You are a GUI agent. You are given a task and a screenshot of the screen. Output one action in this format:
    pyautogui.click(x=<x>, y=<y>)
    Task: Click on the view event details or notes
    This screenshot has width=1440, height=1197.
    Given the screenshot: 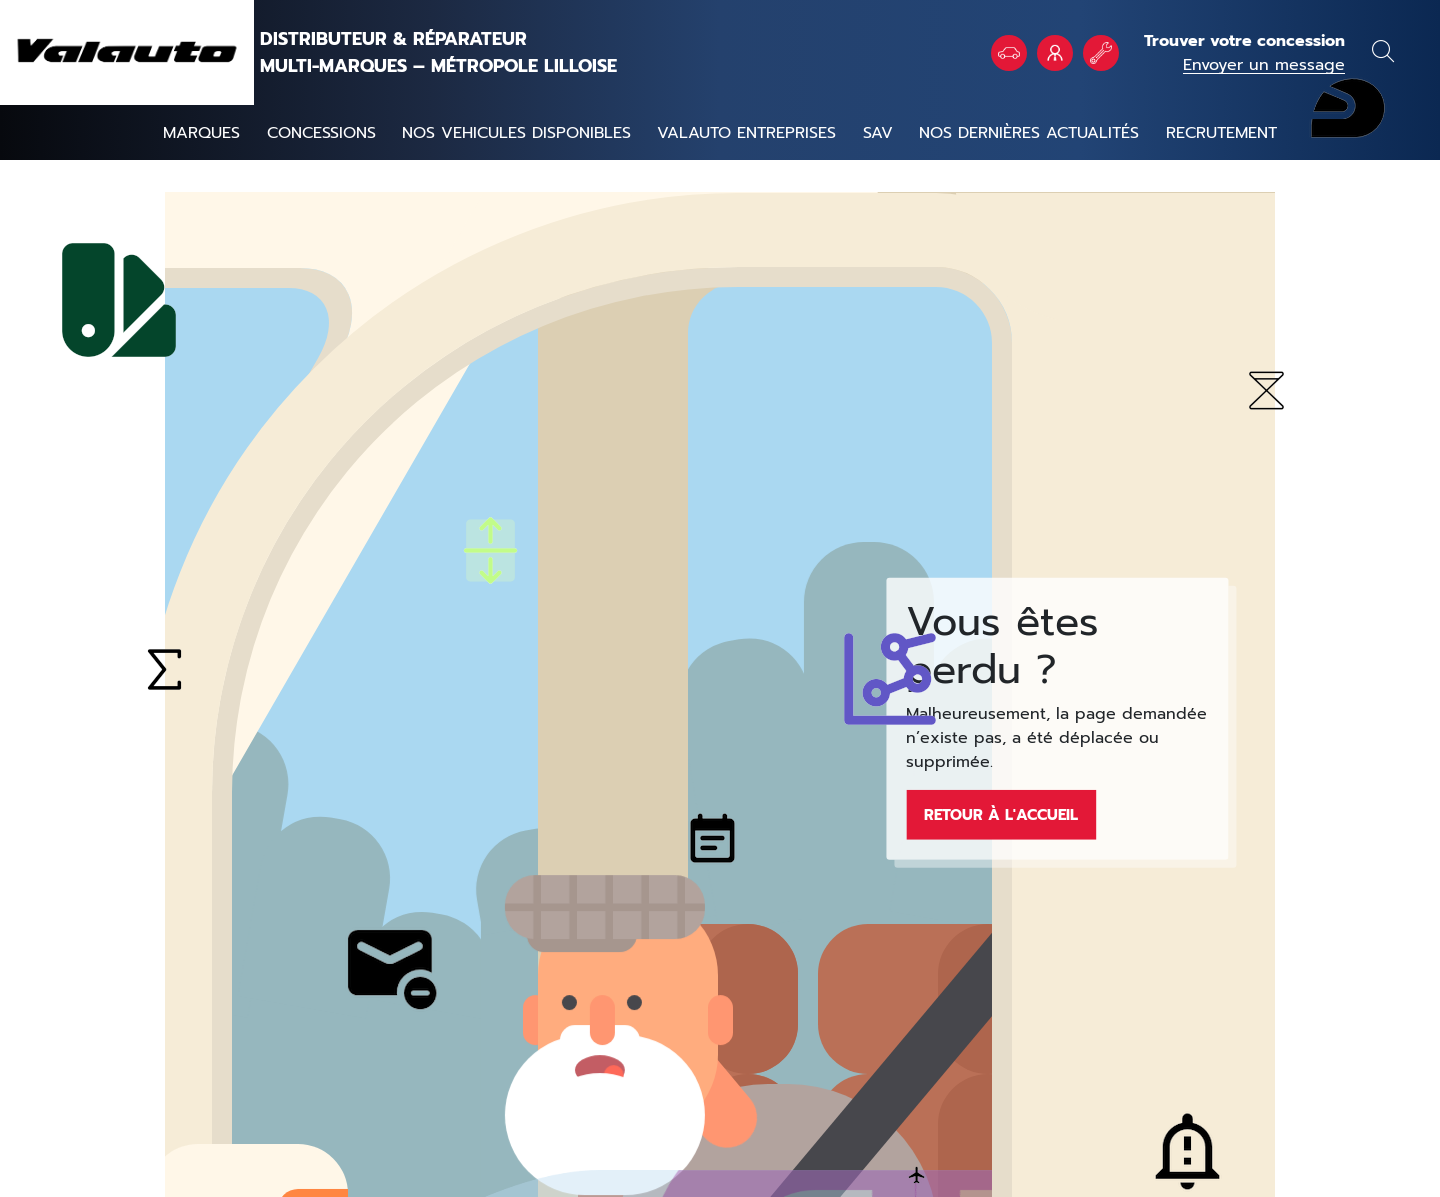 What is the action you would take?
    pyautogui.click(x=712, y=840)
    